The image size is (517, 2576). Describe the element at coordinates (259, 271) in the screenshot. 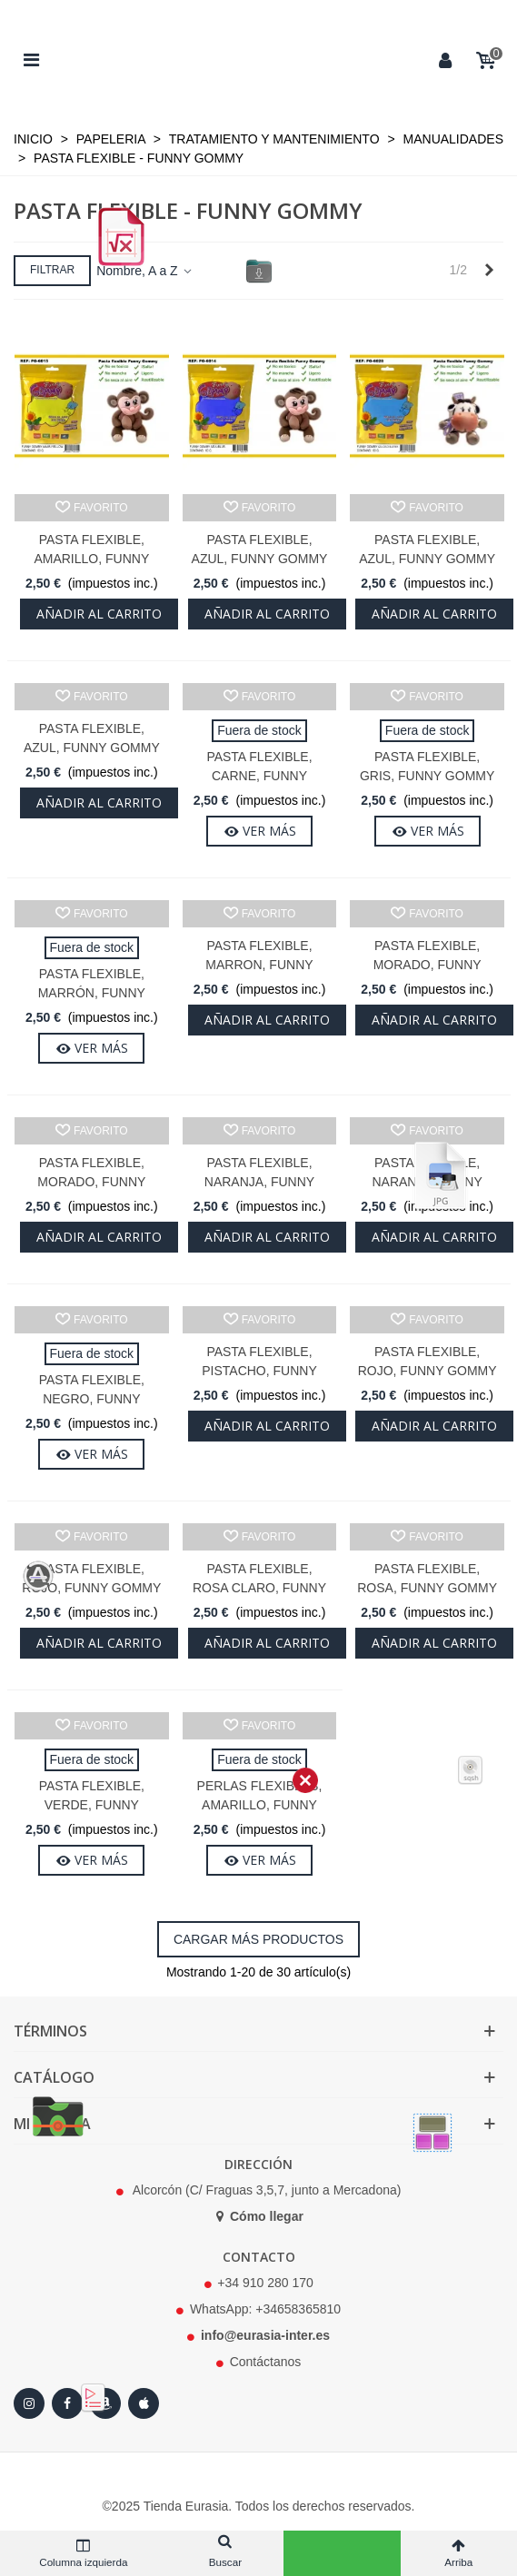

I see `open your downloads folder` at that location.